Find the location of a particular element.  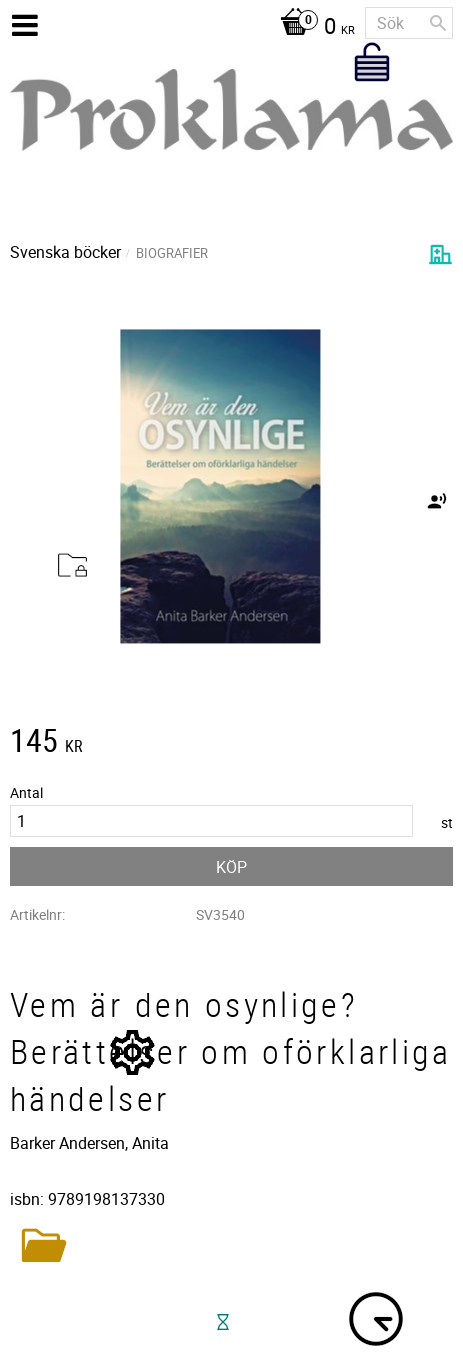

indicates afternoon time or PM hours is located at coordinates (376, 1319).